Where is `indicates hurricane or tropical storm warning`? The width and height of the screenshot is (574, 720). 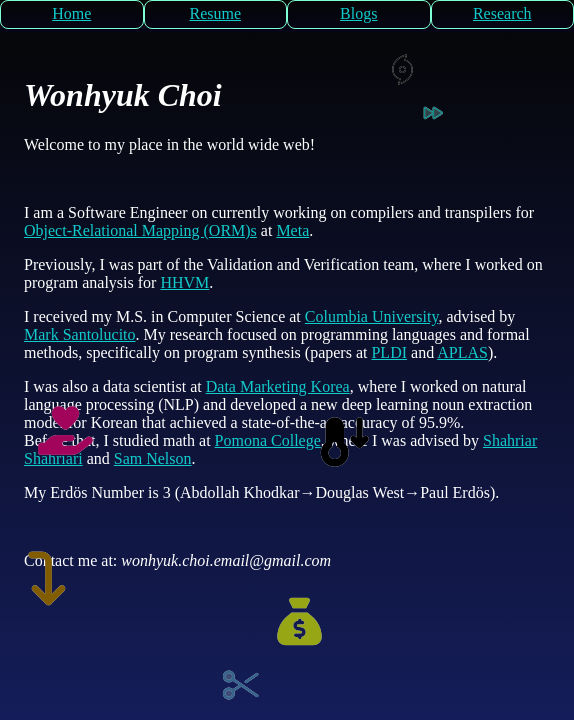 indicates hurricane or tropical storm warning is located at coordinates (402, 69).